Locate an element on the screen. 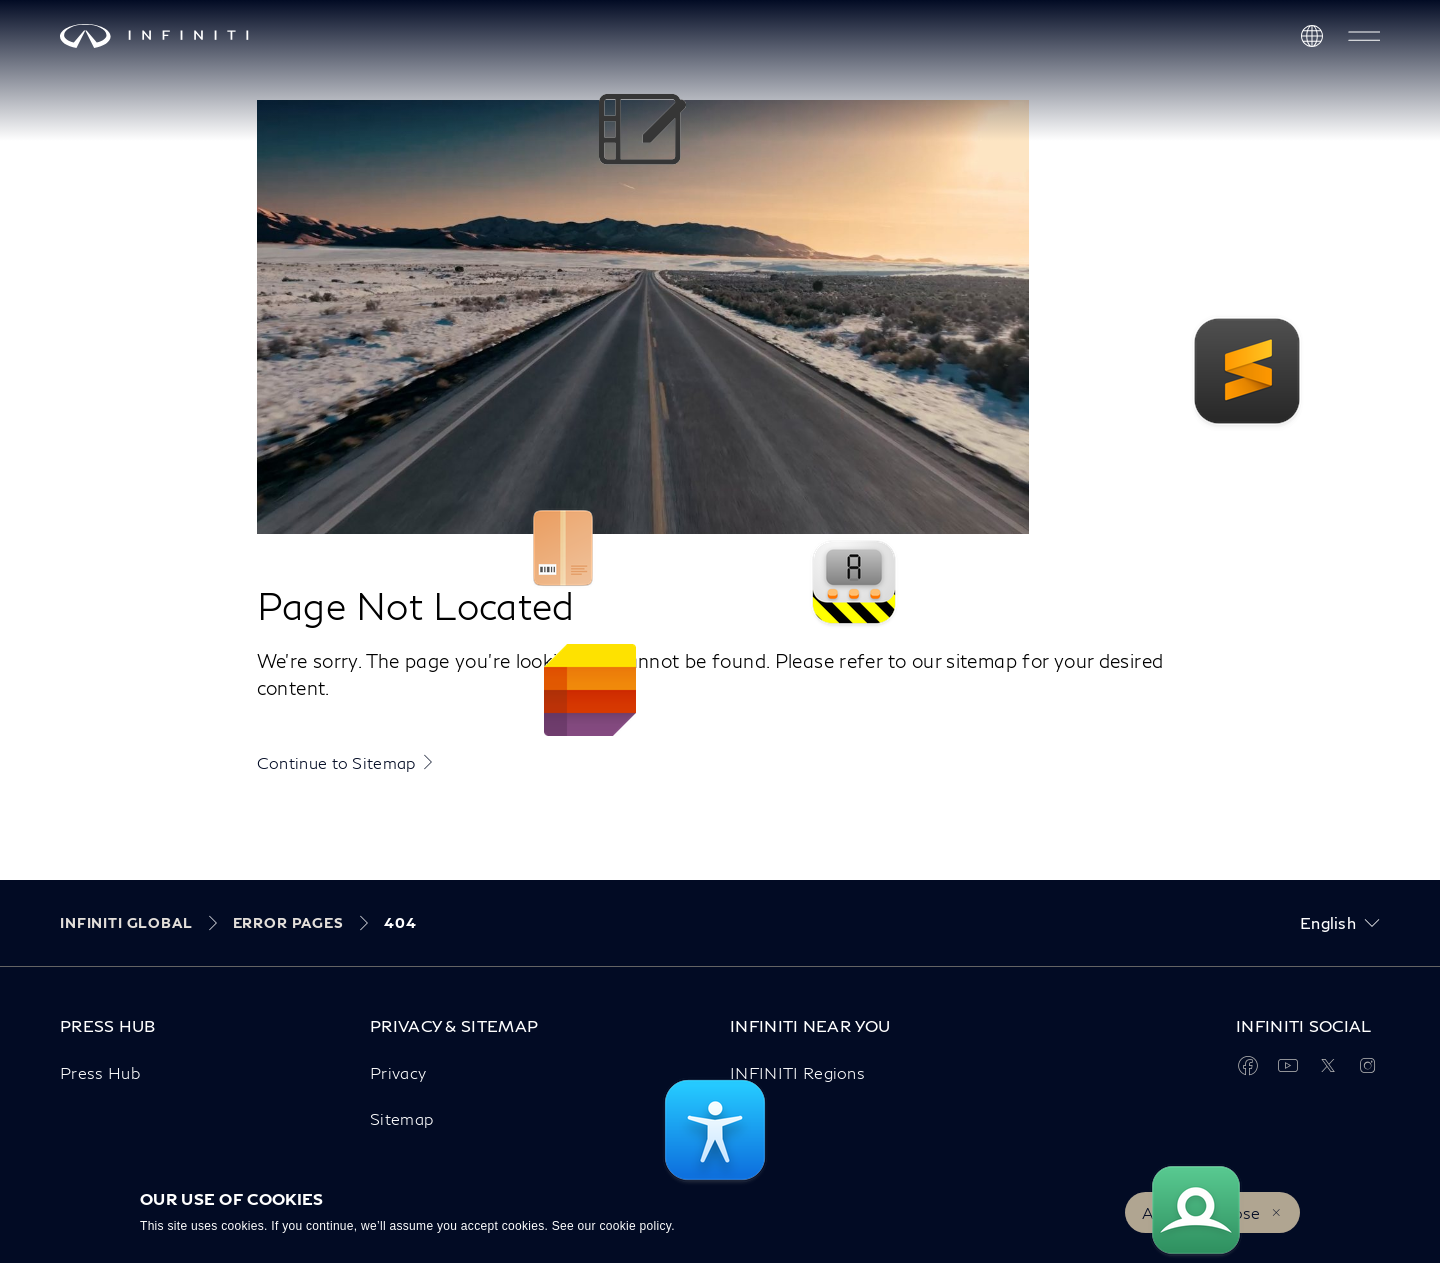 The height and width of the screenshot is (1263, 1440). graphics tablet input device is located at coordinates (642, 126).